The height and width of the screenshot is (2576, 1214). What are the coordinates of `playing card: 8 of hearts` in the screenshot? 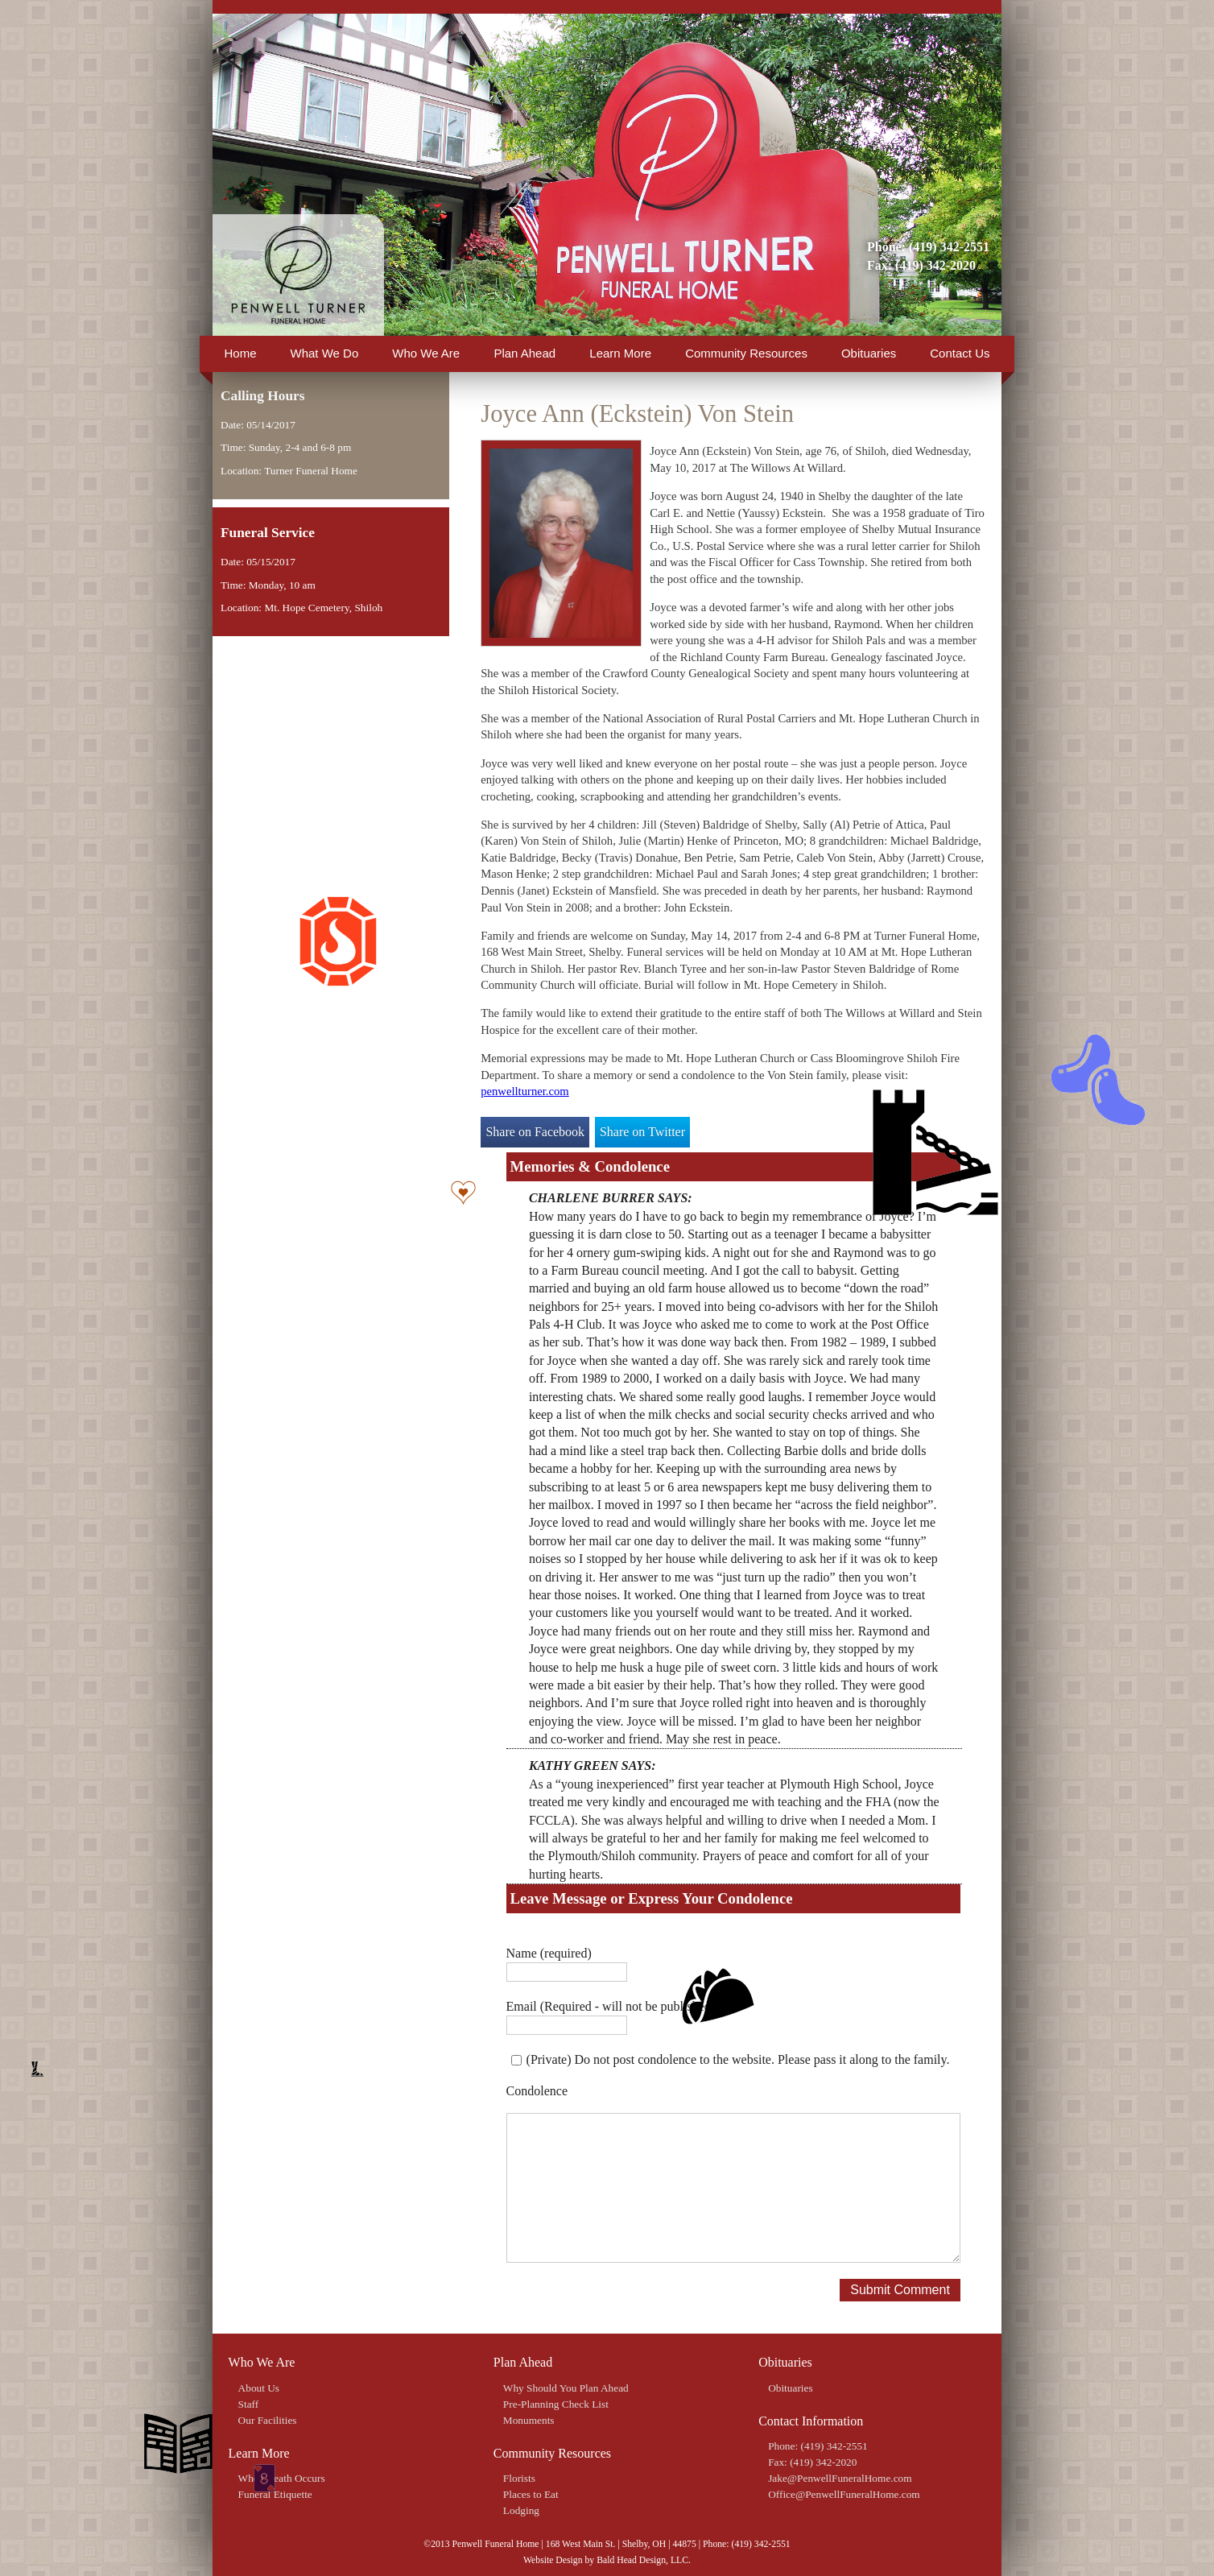 It's located at (264, 2478).